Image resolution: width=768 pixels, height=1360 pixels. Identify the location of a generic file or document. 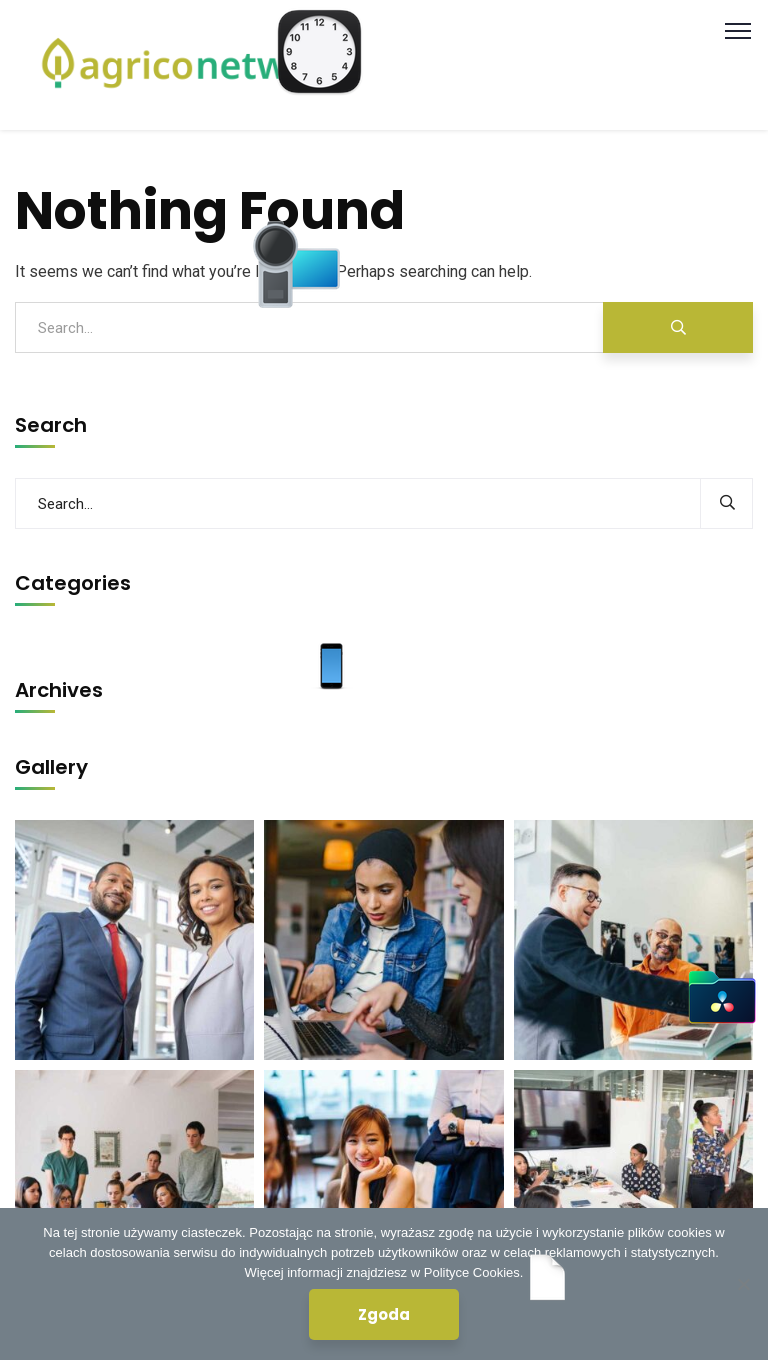
(547, 1278).